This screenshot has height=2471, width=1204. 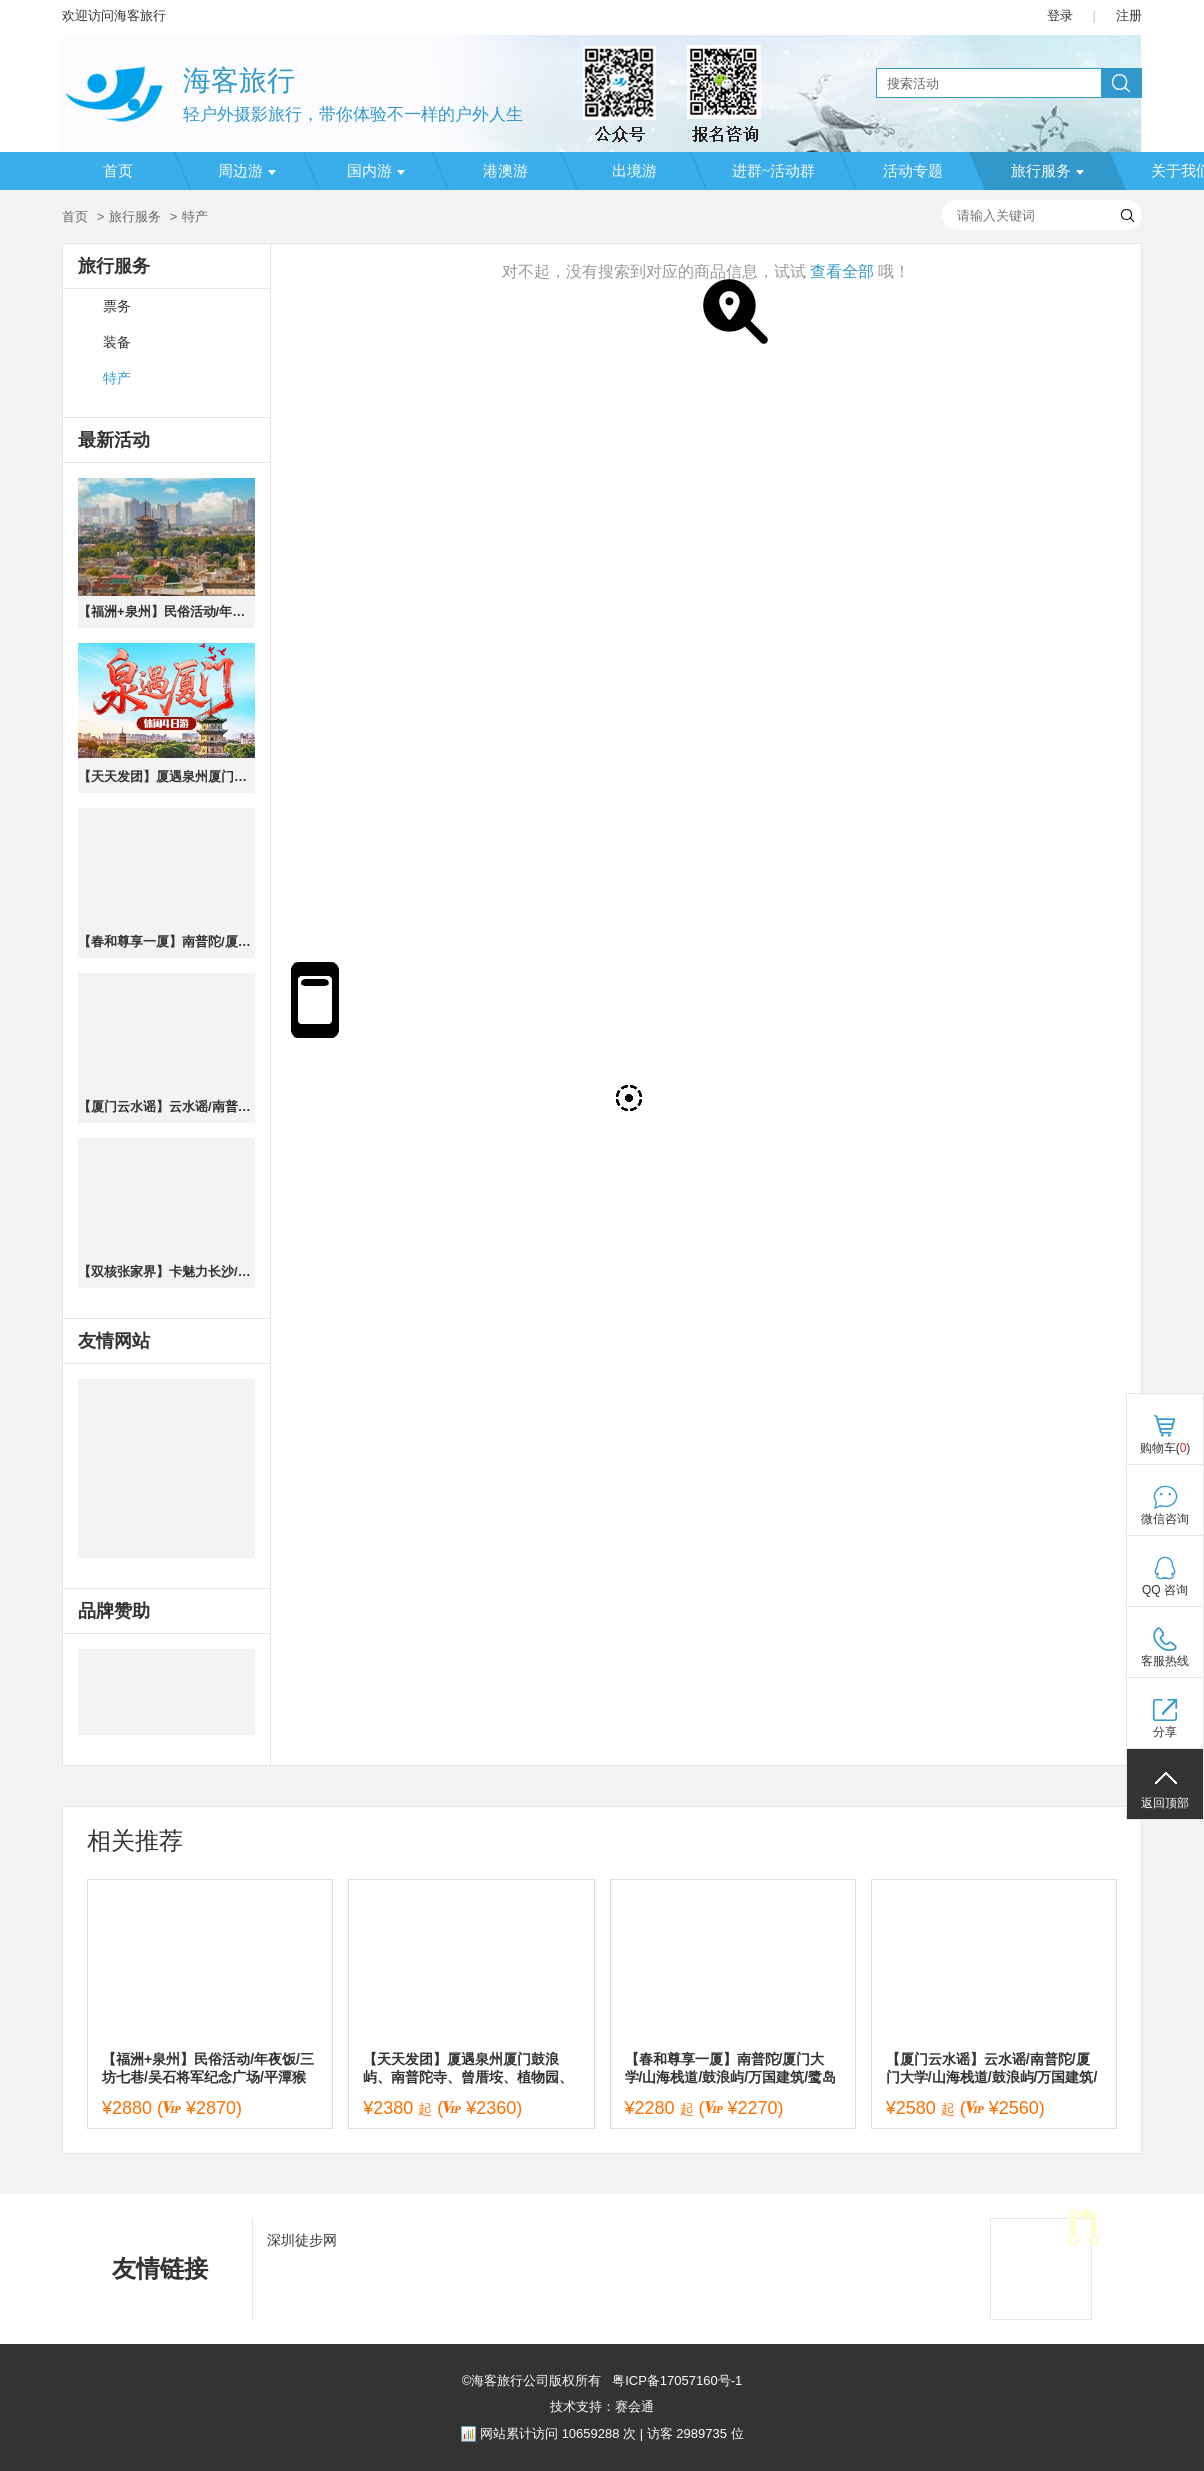 What do you see at coordinates (1083, 2227) in the screenshot?
I see `create a new pull request` at bounding box center [1083, 2227].